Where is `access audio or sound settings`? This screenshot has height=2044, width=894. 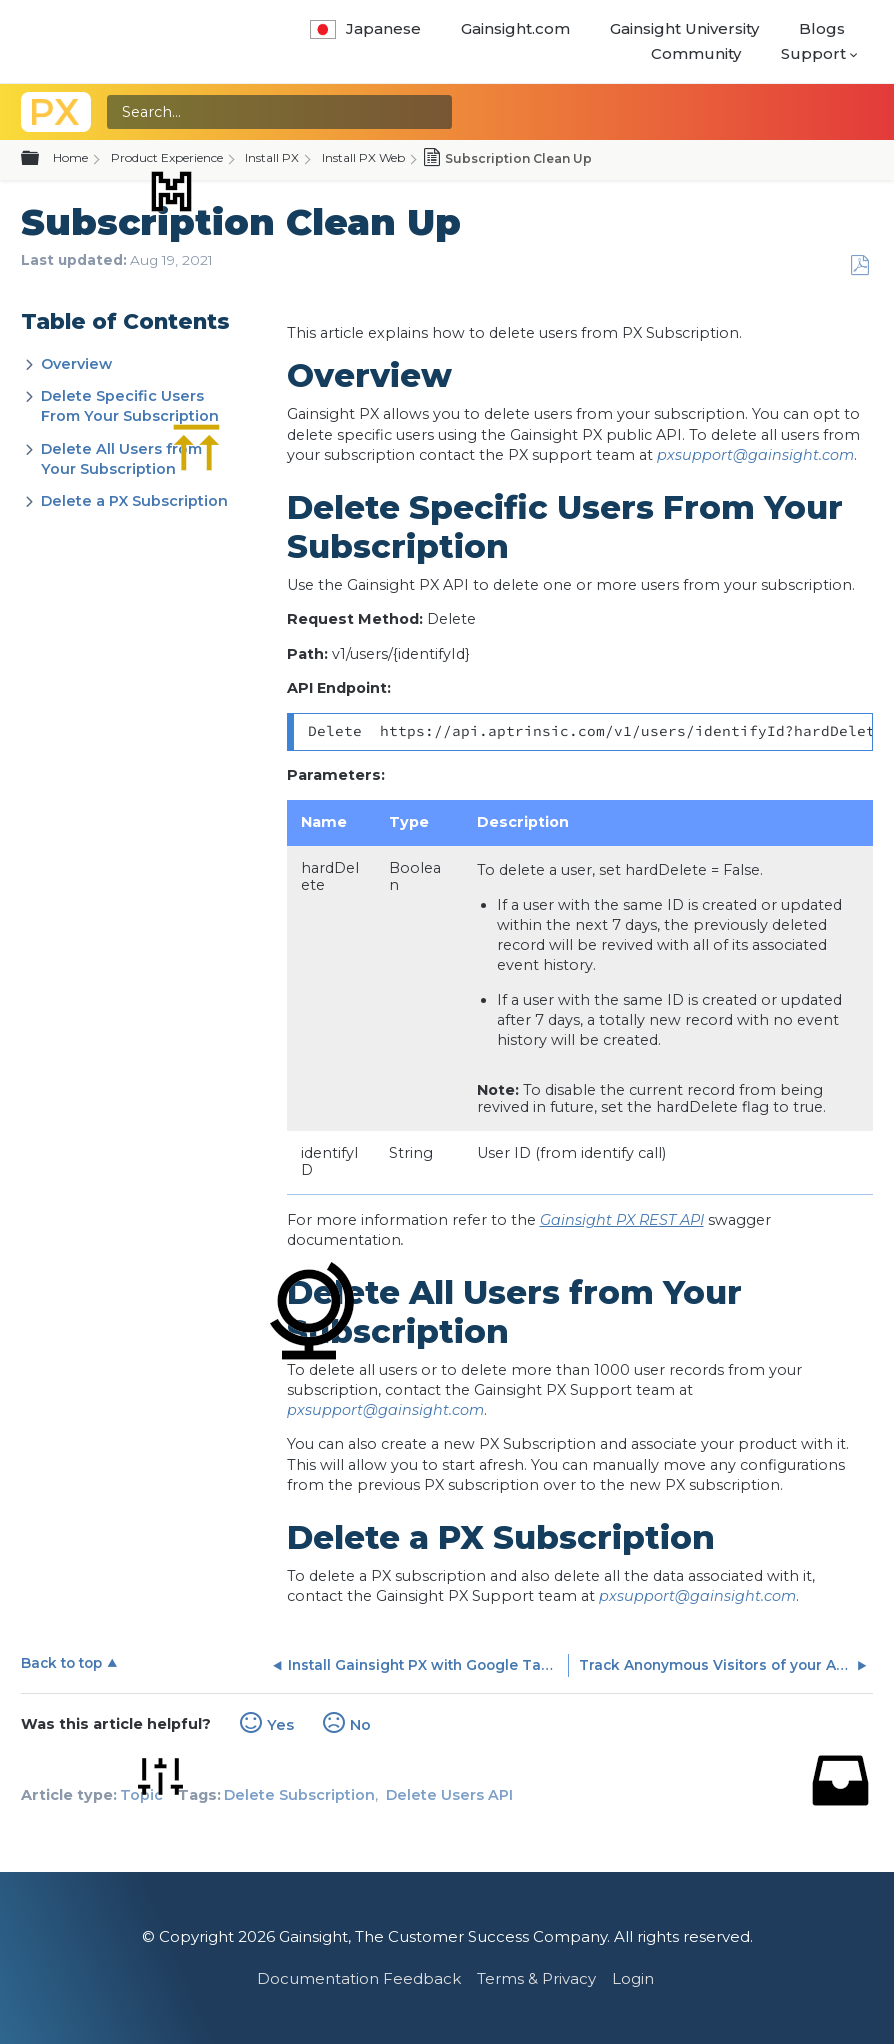
access audio or sound settings is located at coordinates (160, 1776).